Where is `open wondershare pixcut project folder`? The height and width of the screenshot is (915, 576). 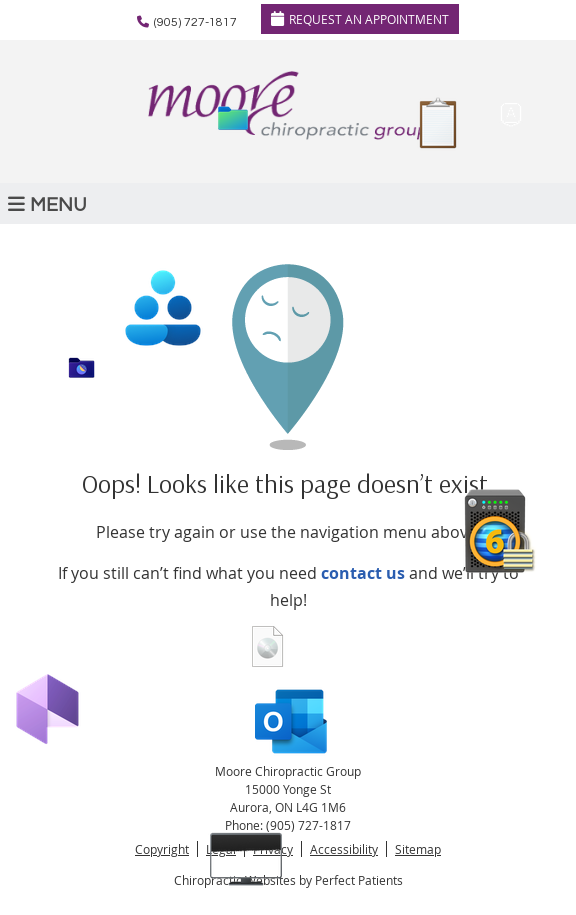 open wondershare pixcut project folder is located at coordinates (81, 368).